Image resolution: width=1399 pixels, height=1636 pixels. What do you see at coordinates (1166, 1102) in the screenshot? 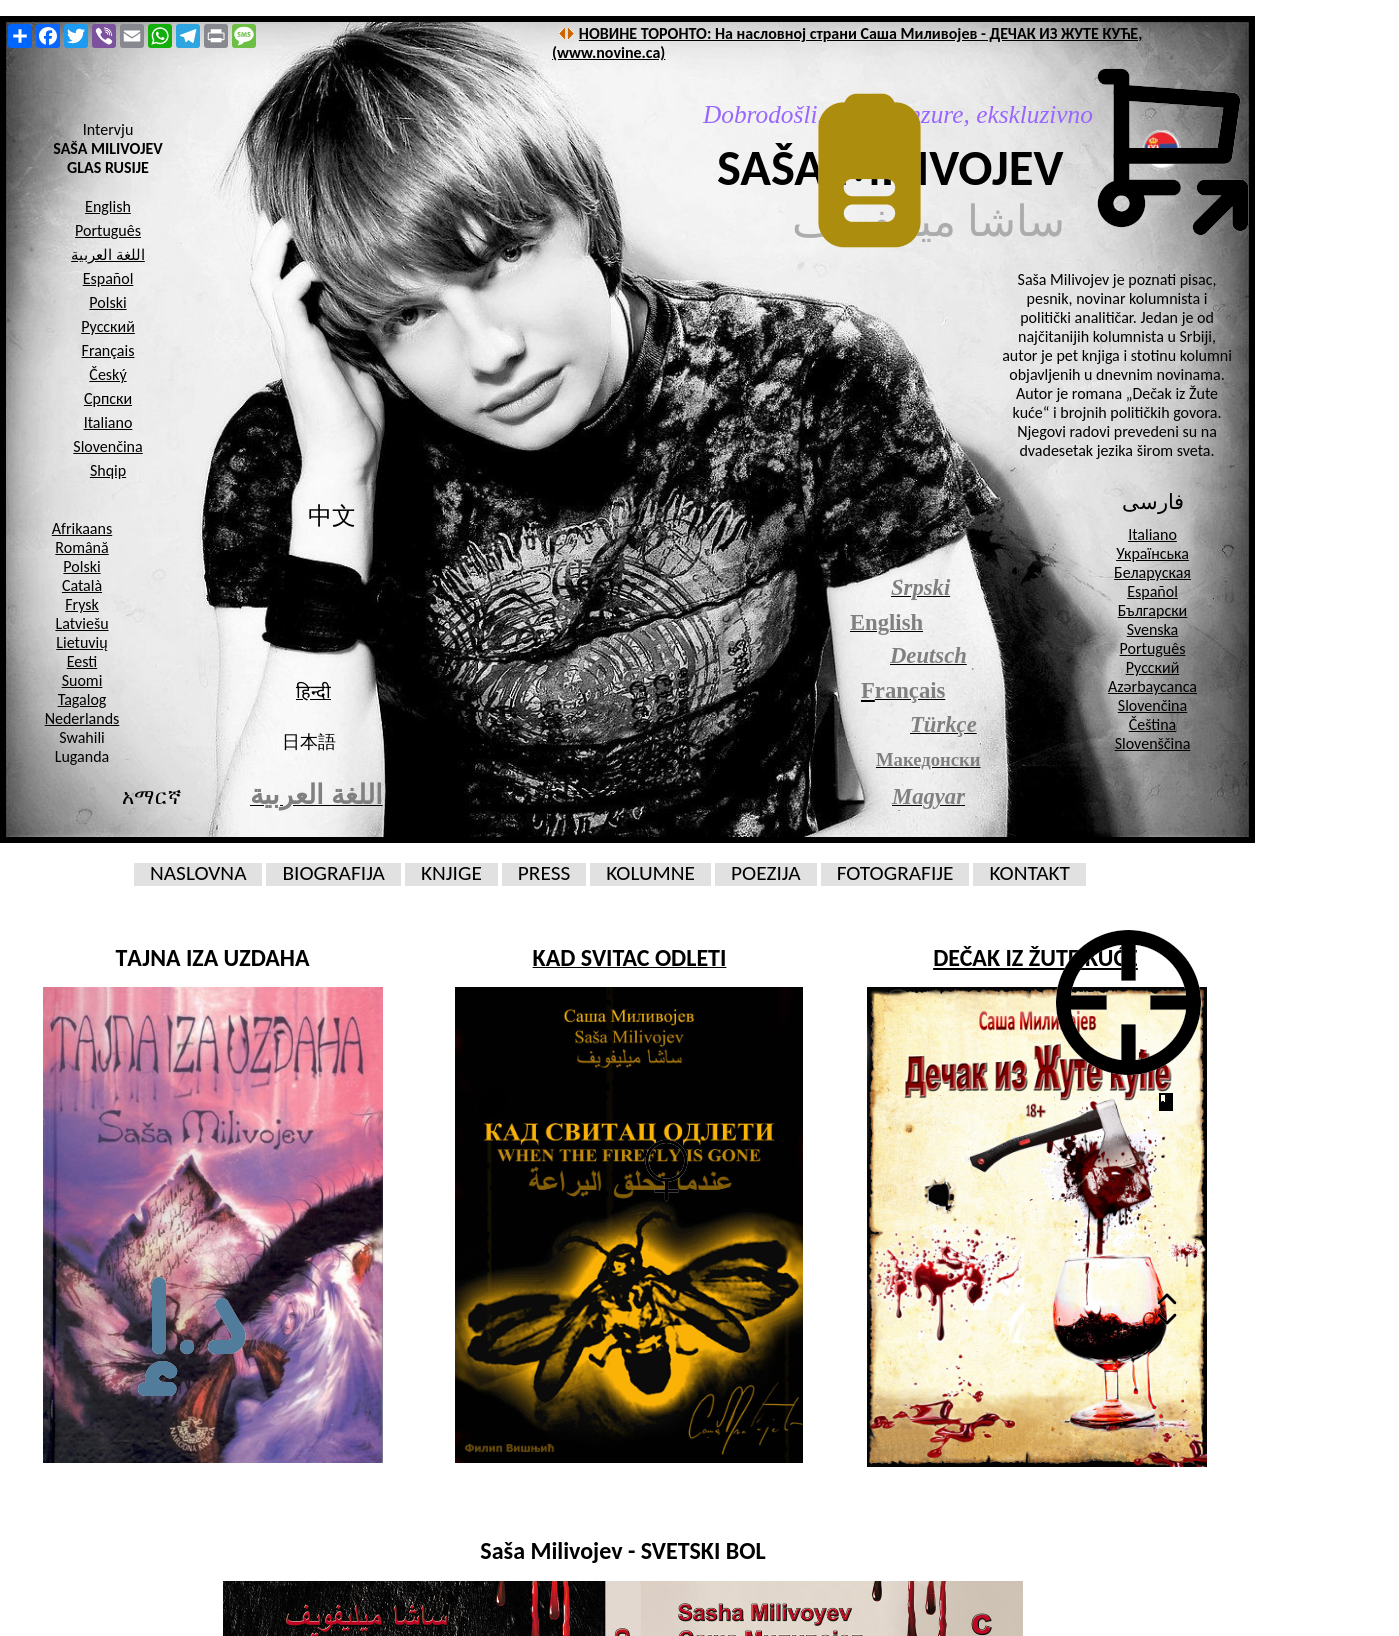
I see `open your library or reading list` at bounding box center [1166, 1102].